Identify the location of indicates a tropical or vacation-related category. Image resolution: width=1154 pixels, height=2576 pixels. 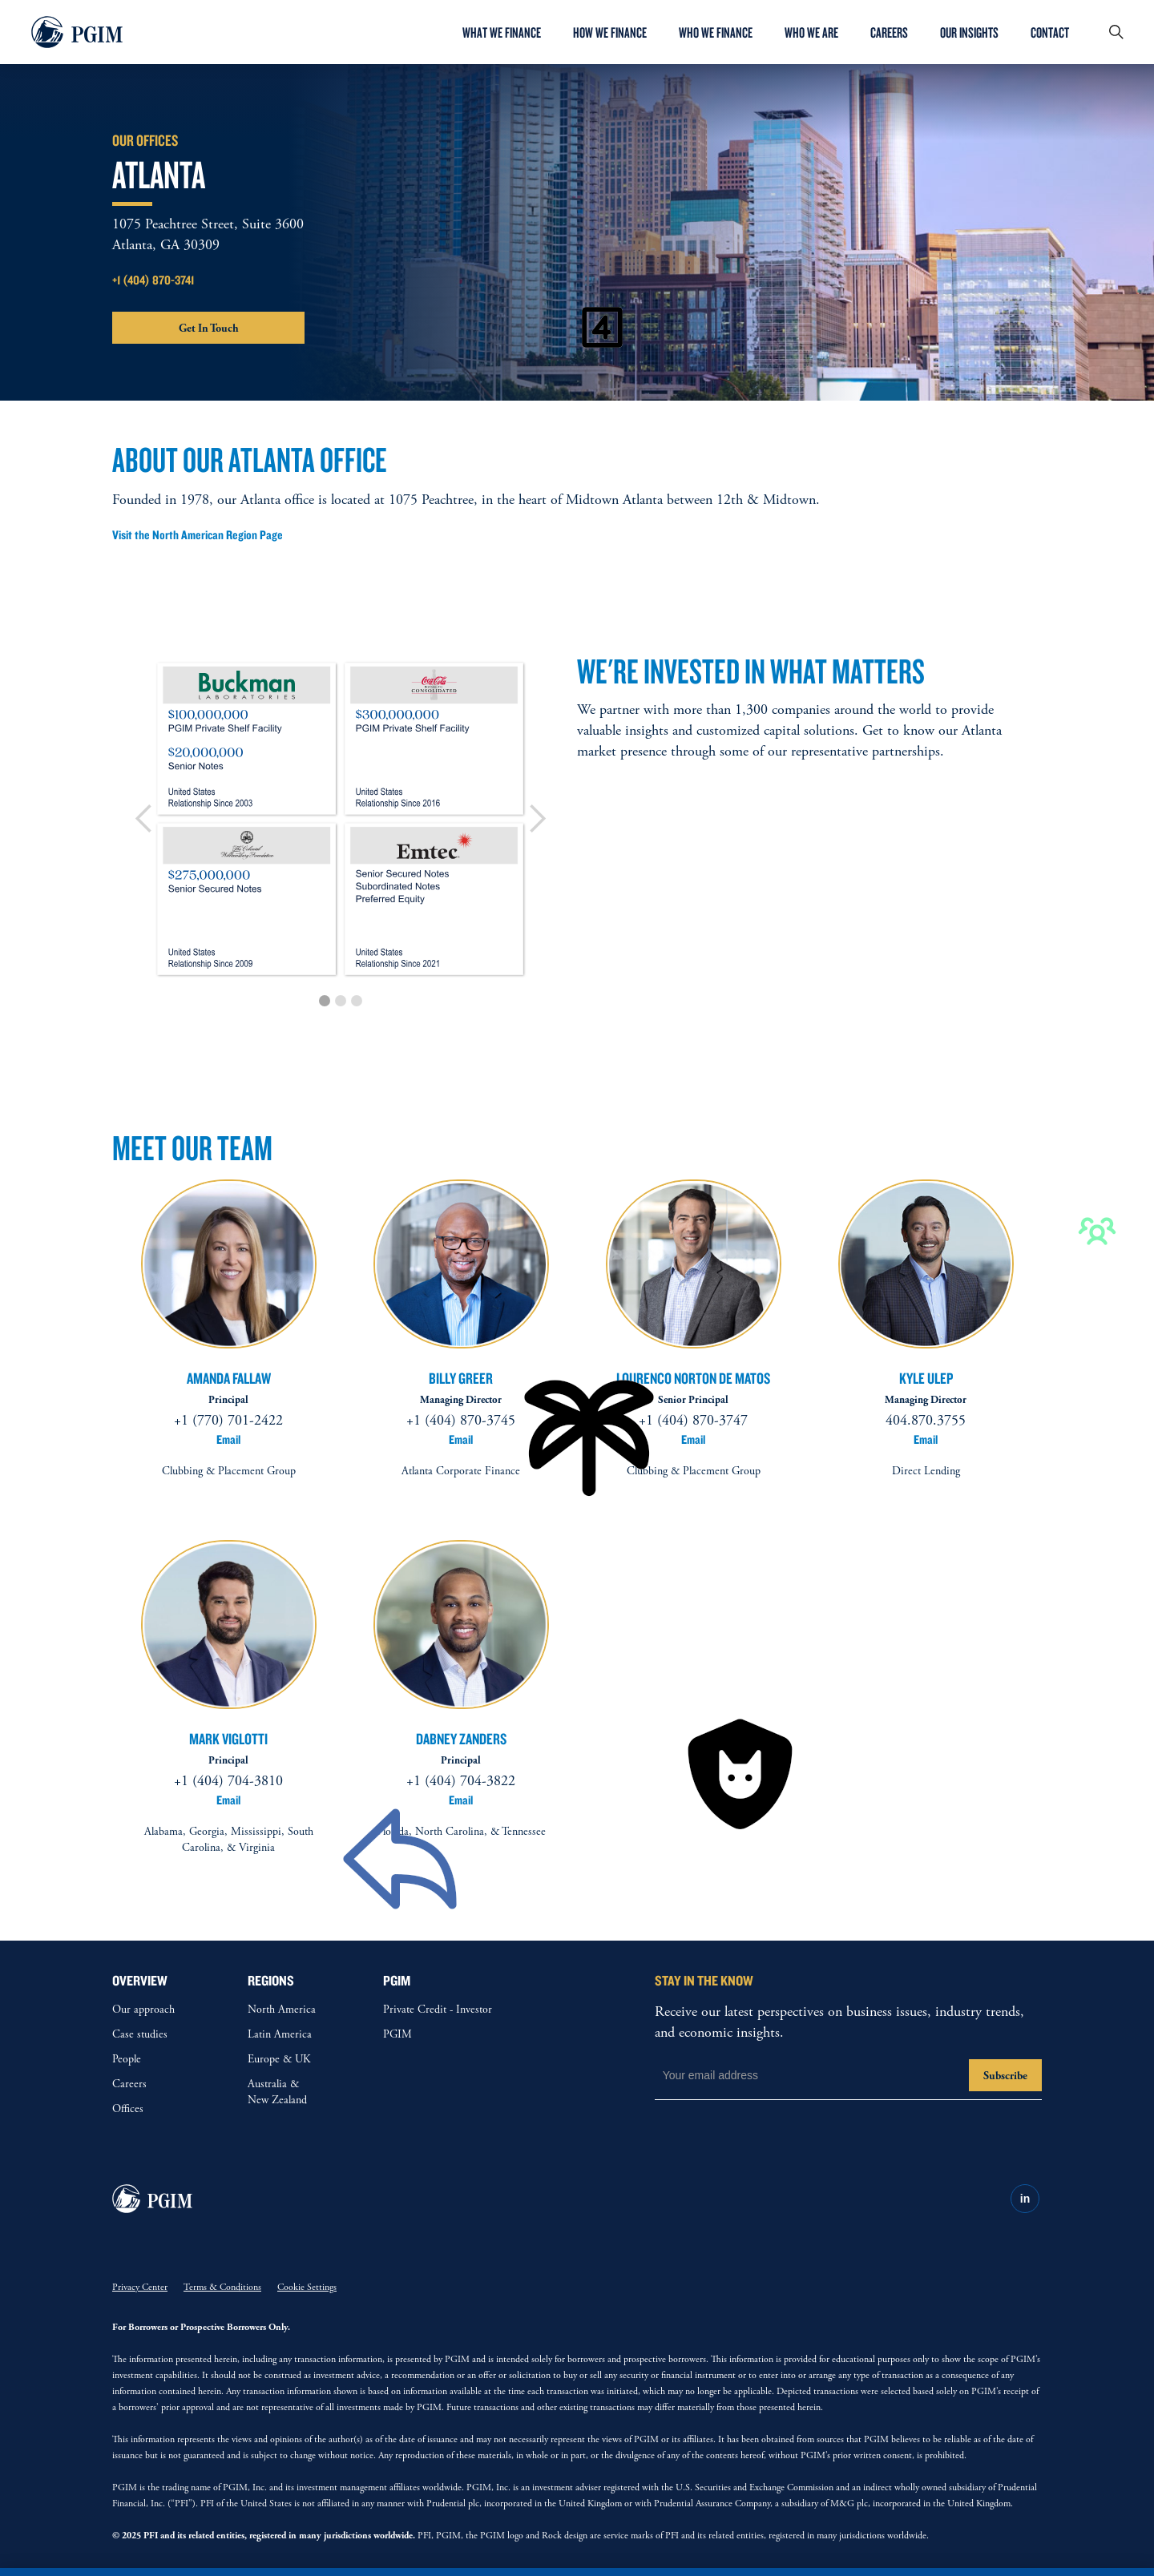
(589, 1436).